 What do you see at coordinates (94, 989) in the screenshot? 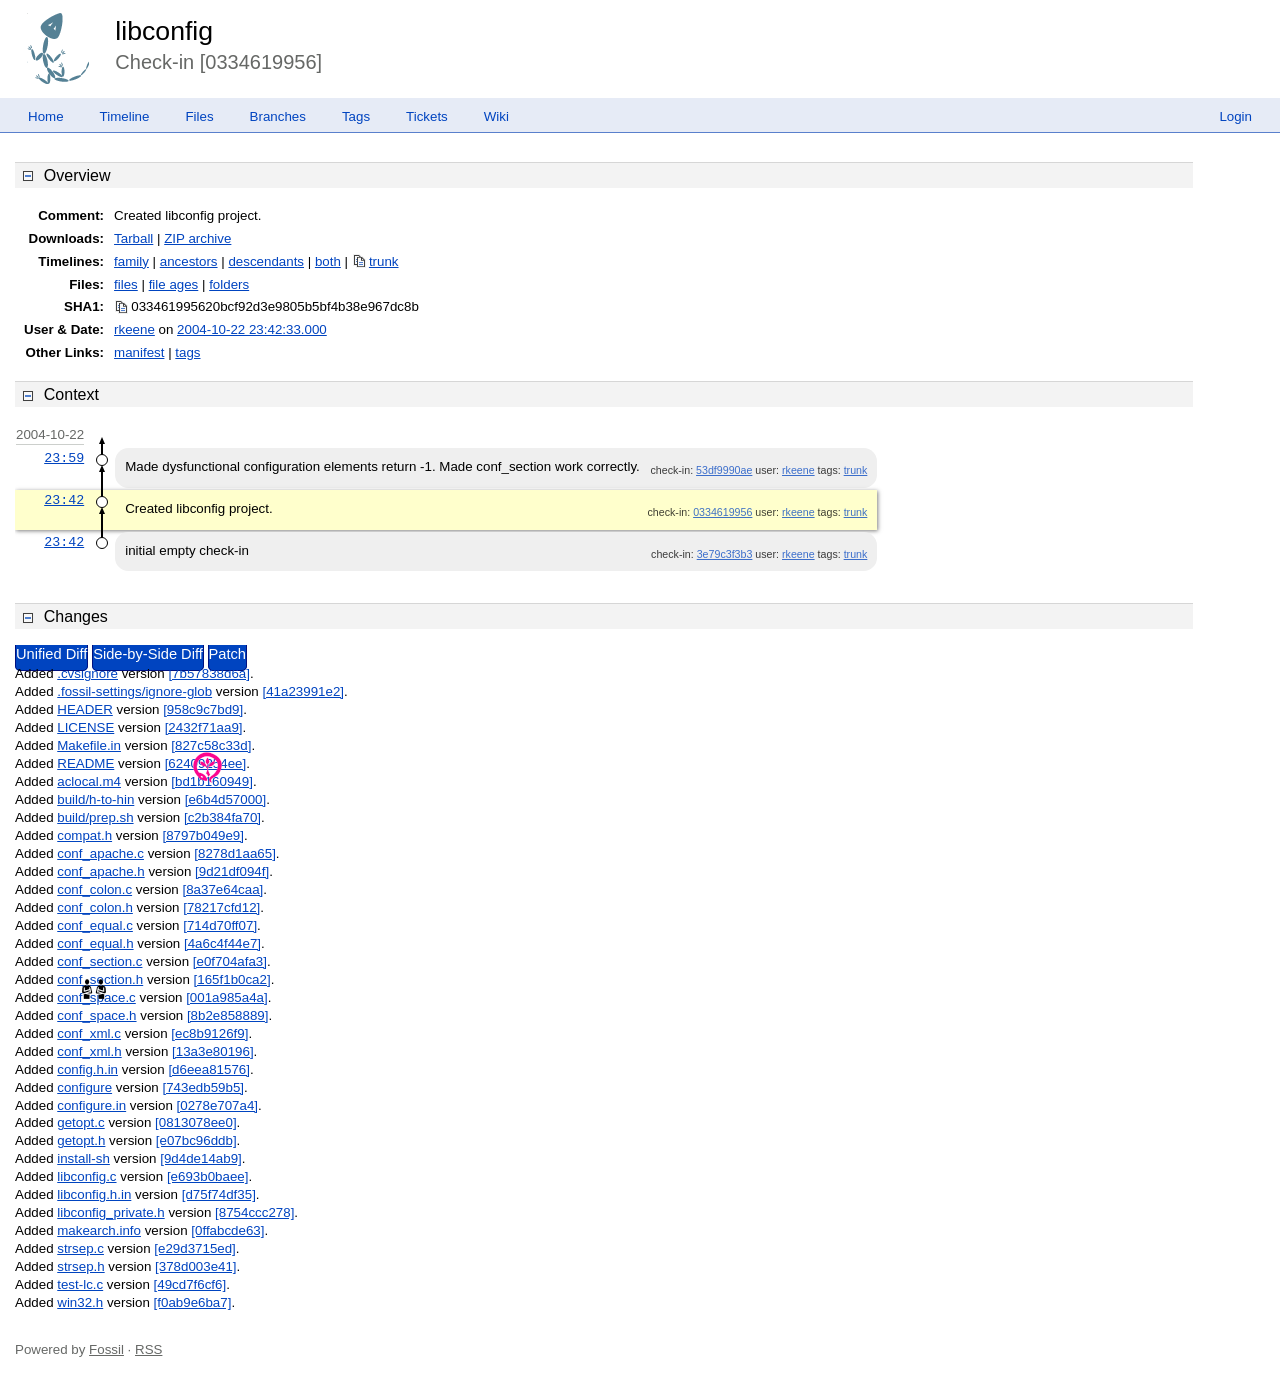
I see `start a face-to-face meeting or video call` at bounding box center [94, 989].